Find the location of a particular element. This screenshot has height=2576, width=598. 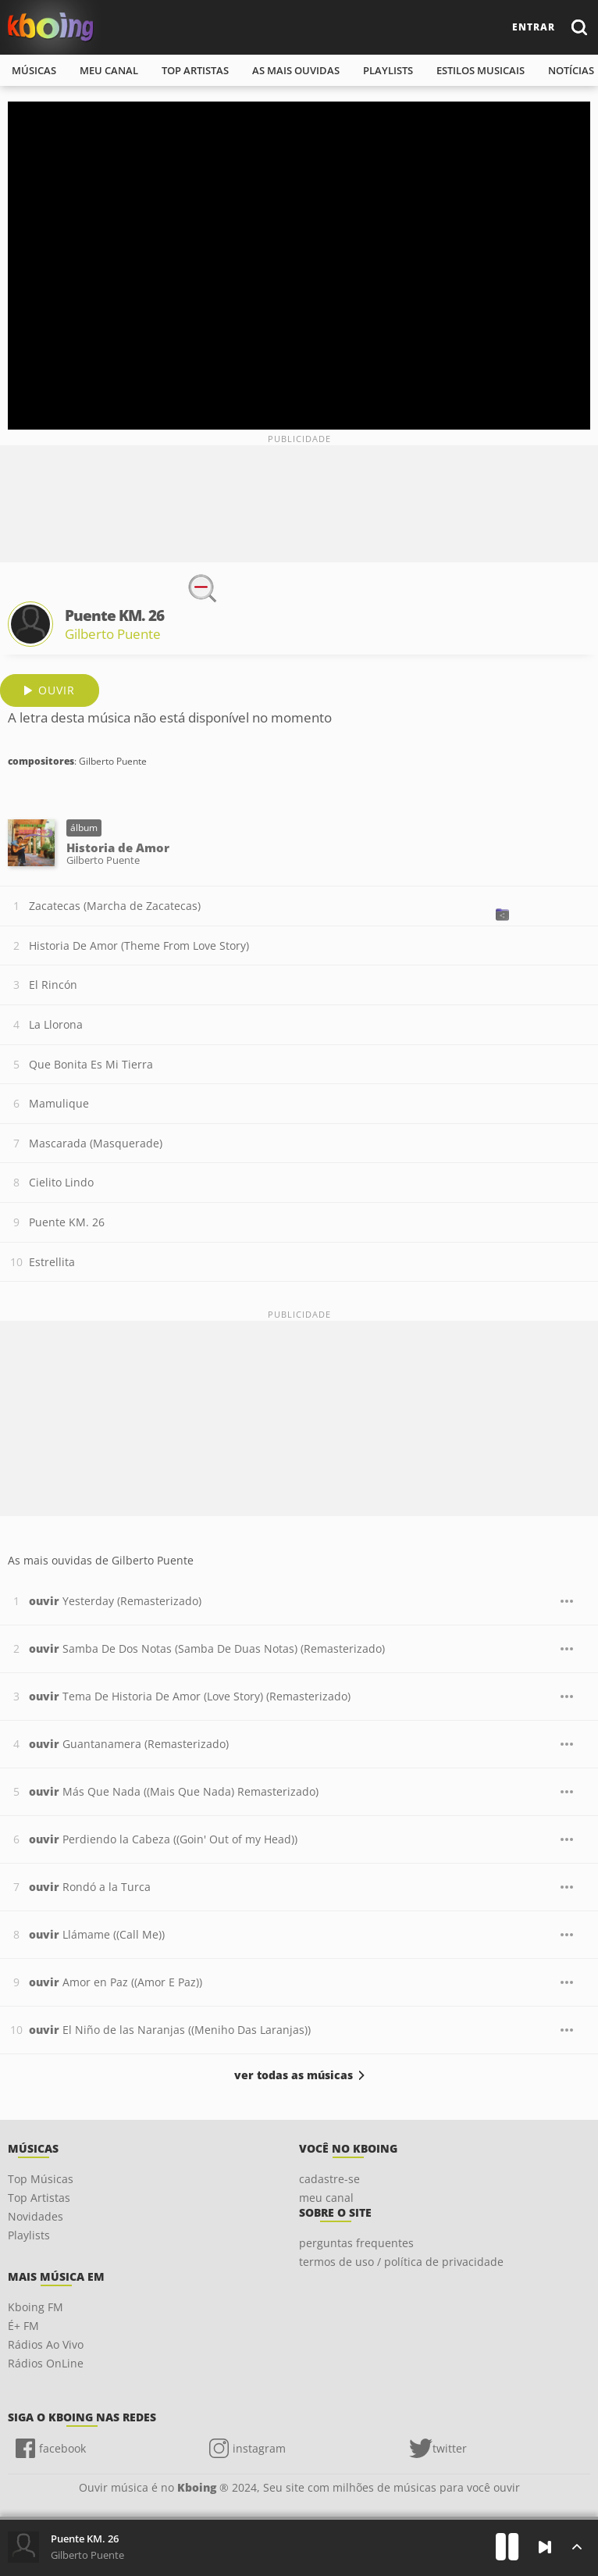

open your public shared folder is located at coordinates (502, 914).